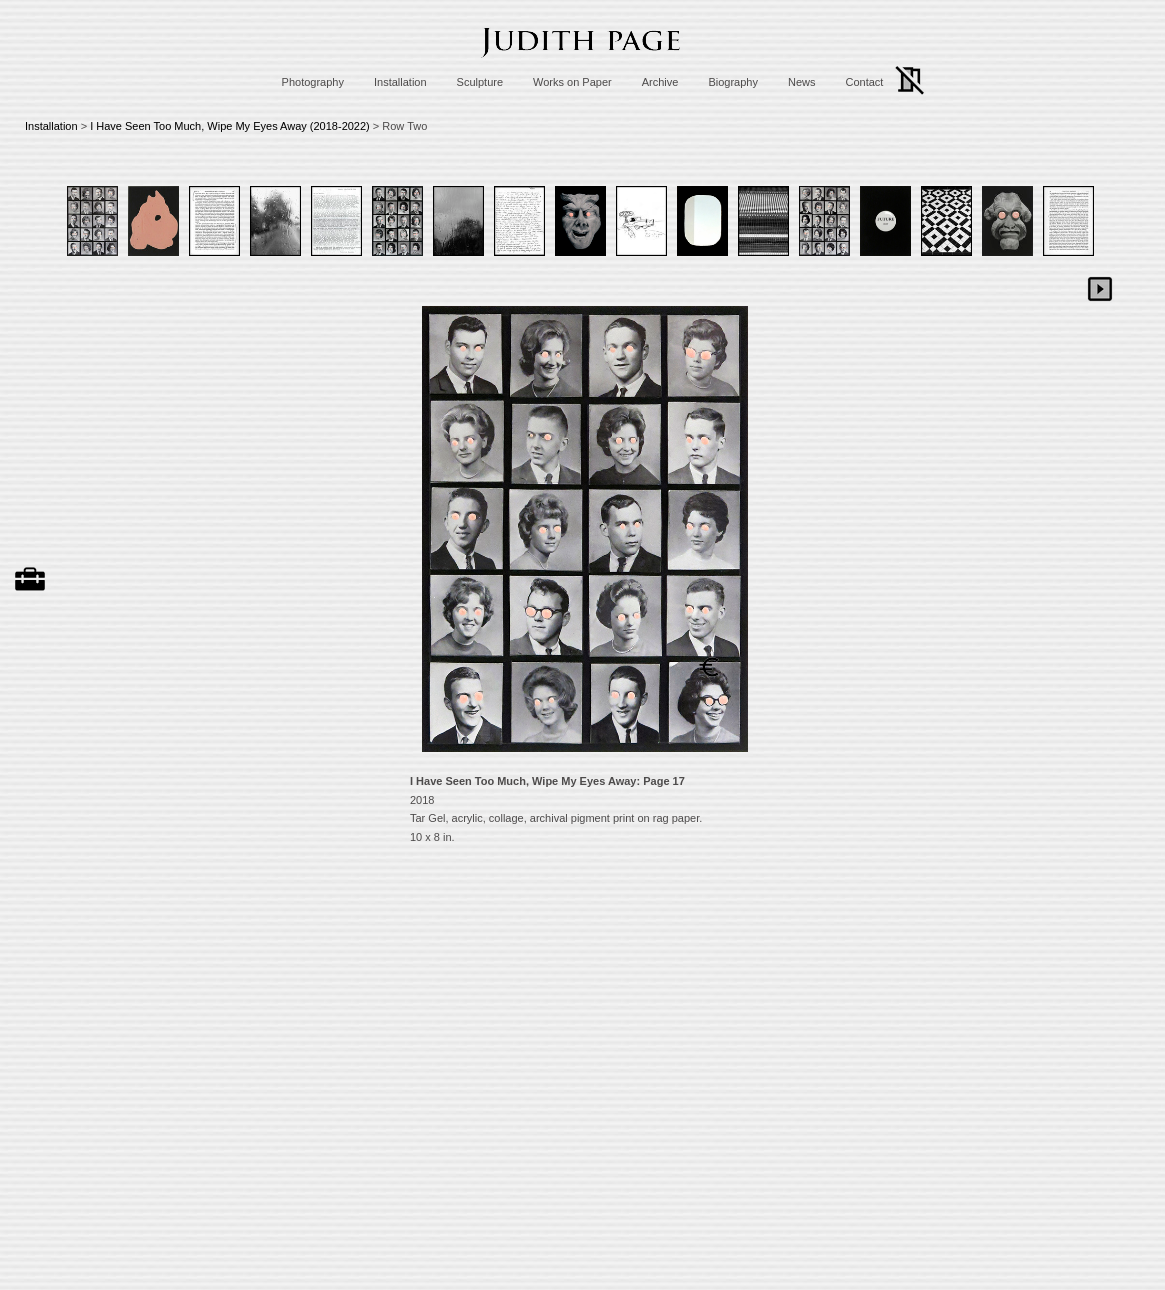 The width and height of the screenshot is (1165, 1290). What do you see at coordinates (1100, 289) in the screenshot?
I see `start a slideshow presentation` at bounding box center [1100, 289].